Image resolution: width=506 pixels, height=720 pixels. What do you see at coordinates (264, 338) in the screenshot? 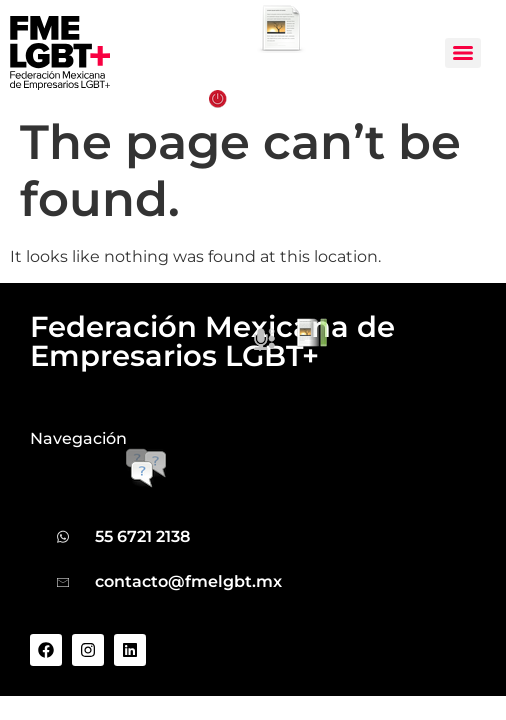
I see `microphone sensitivity set to medium level` at bounding box center [264, 338].